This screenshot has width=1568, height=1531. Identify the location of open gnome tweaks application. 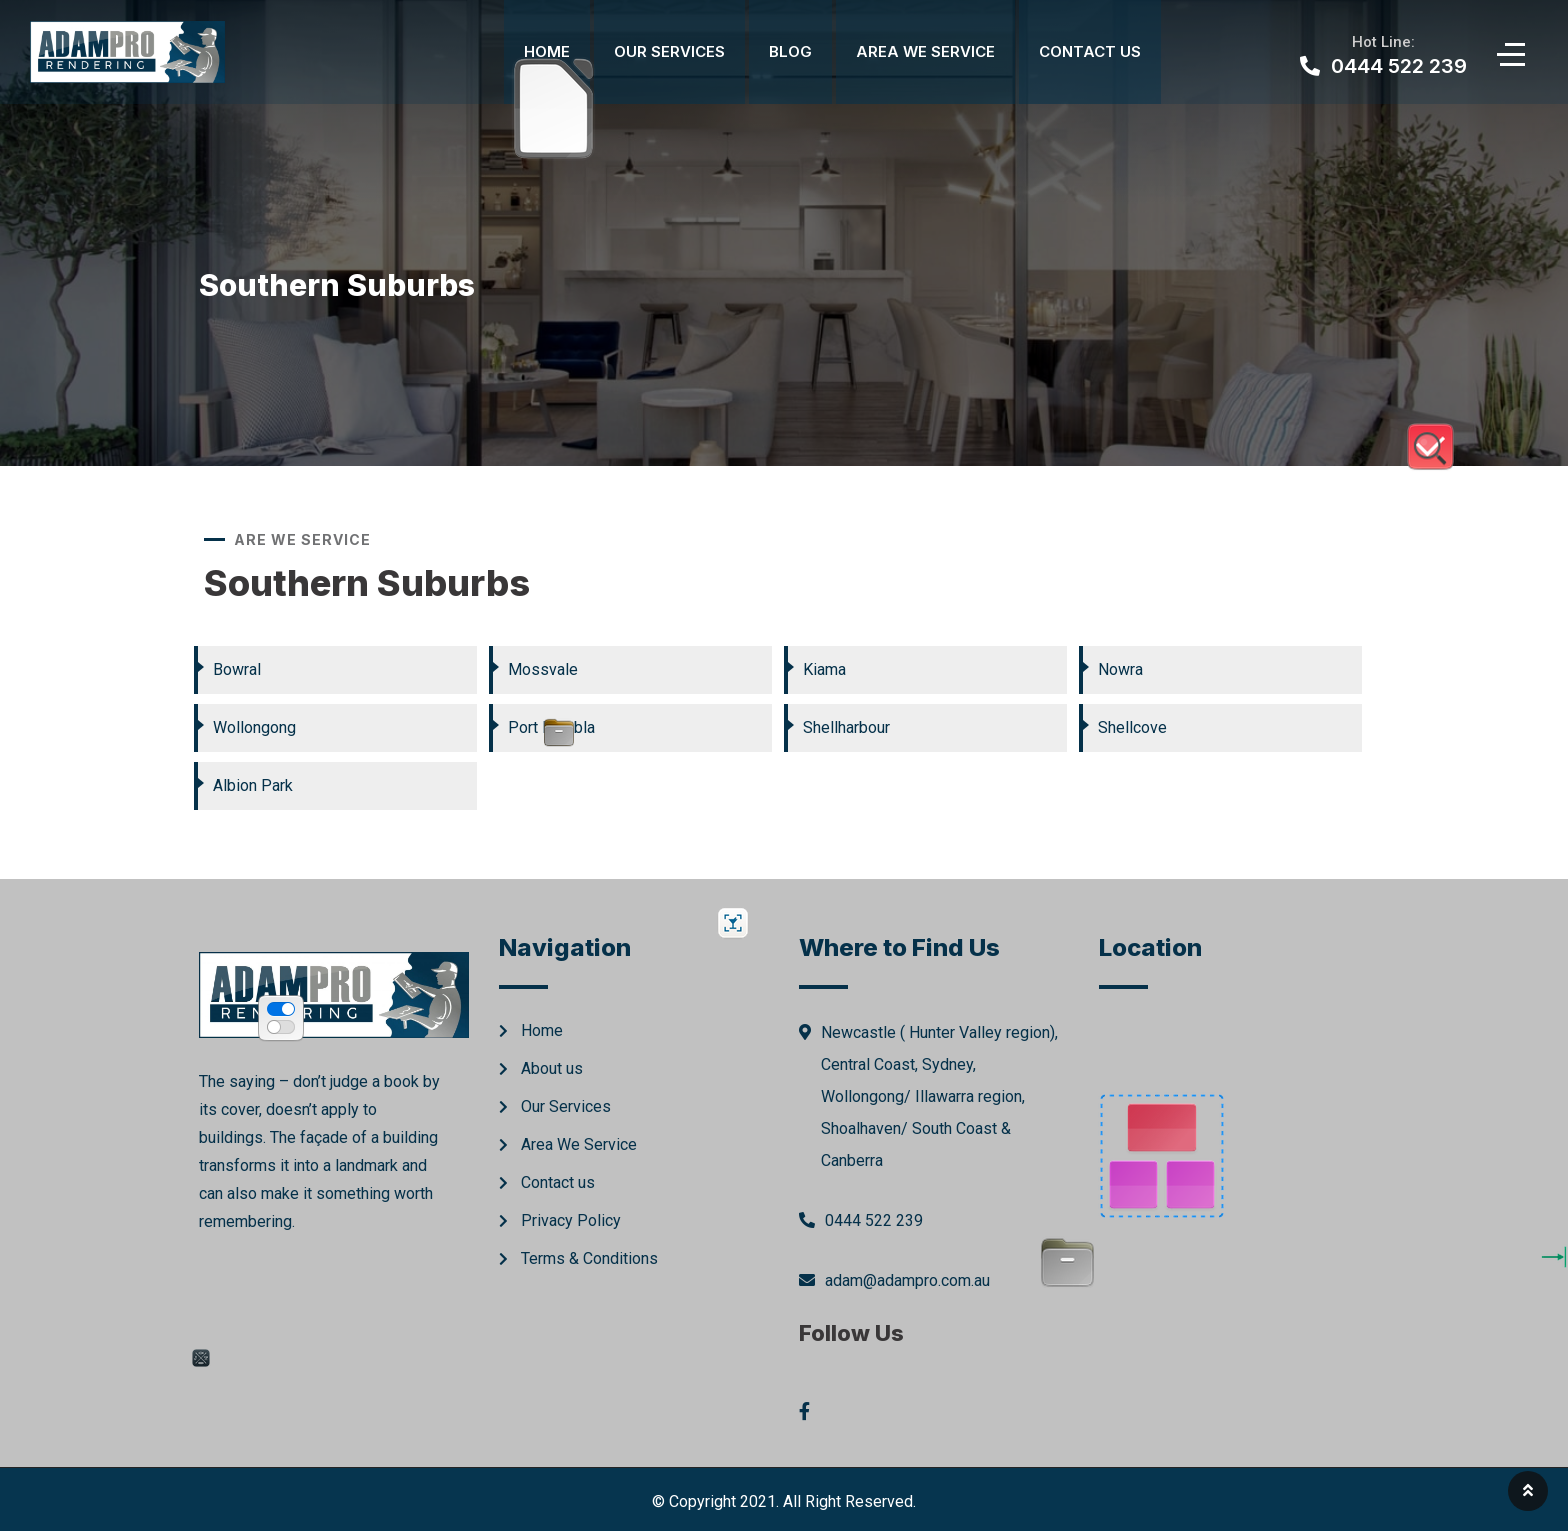
(281, 1018).